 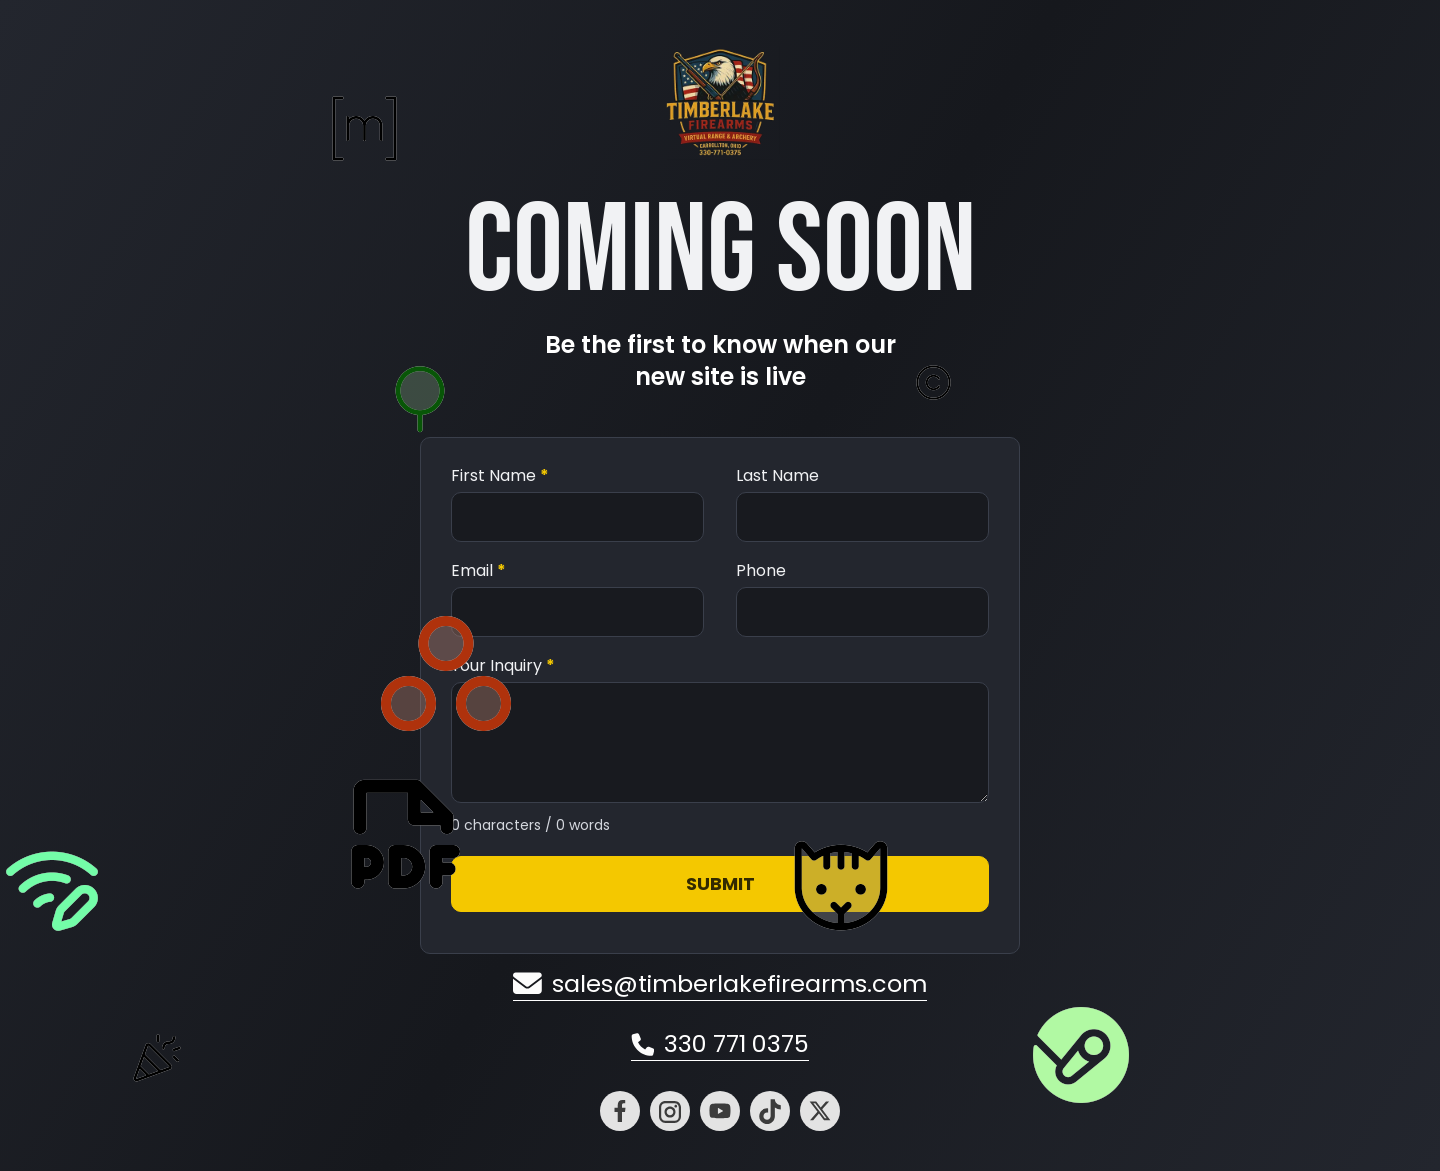 I want to click on link to Matrix messaging platform, so click(x=364, y=128).